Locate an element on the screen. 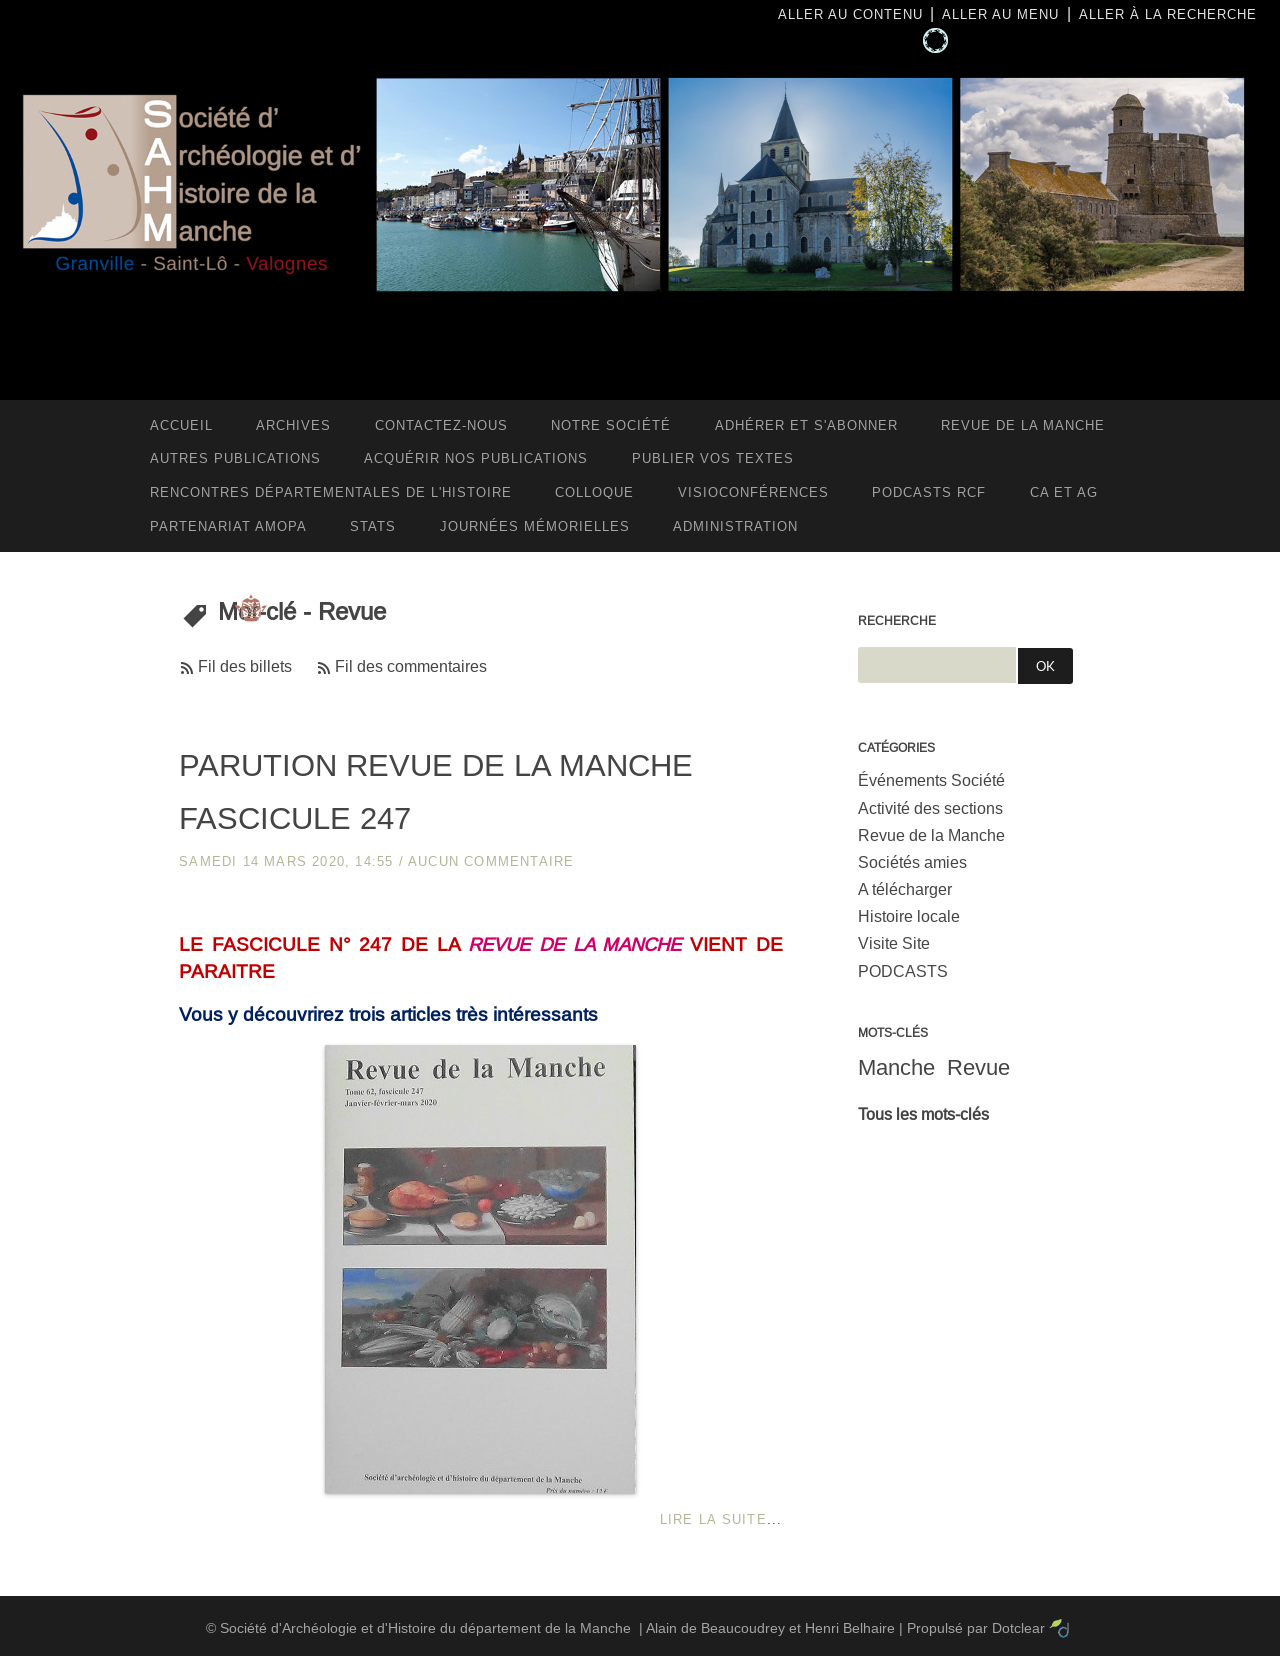 The width and height of the screenshot is (1280, 1656). select chakram as your weapon is located at coordinates (935, 40).